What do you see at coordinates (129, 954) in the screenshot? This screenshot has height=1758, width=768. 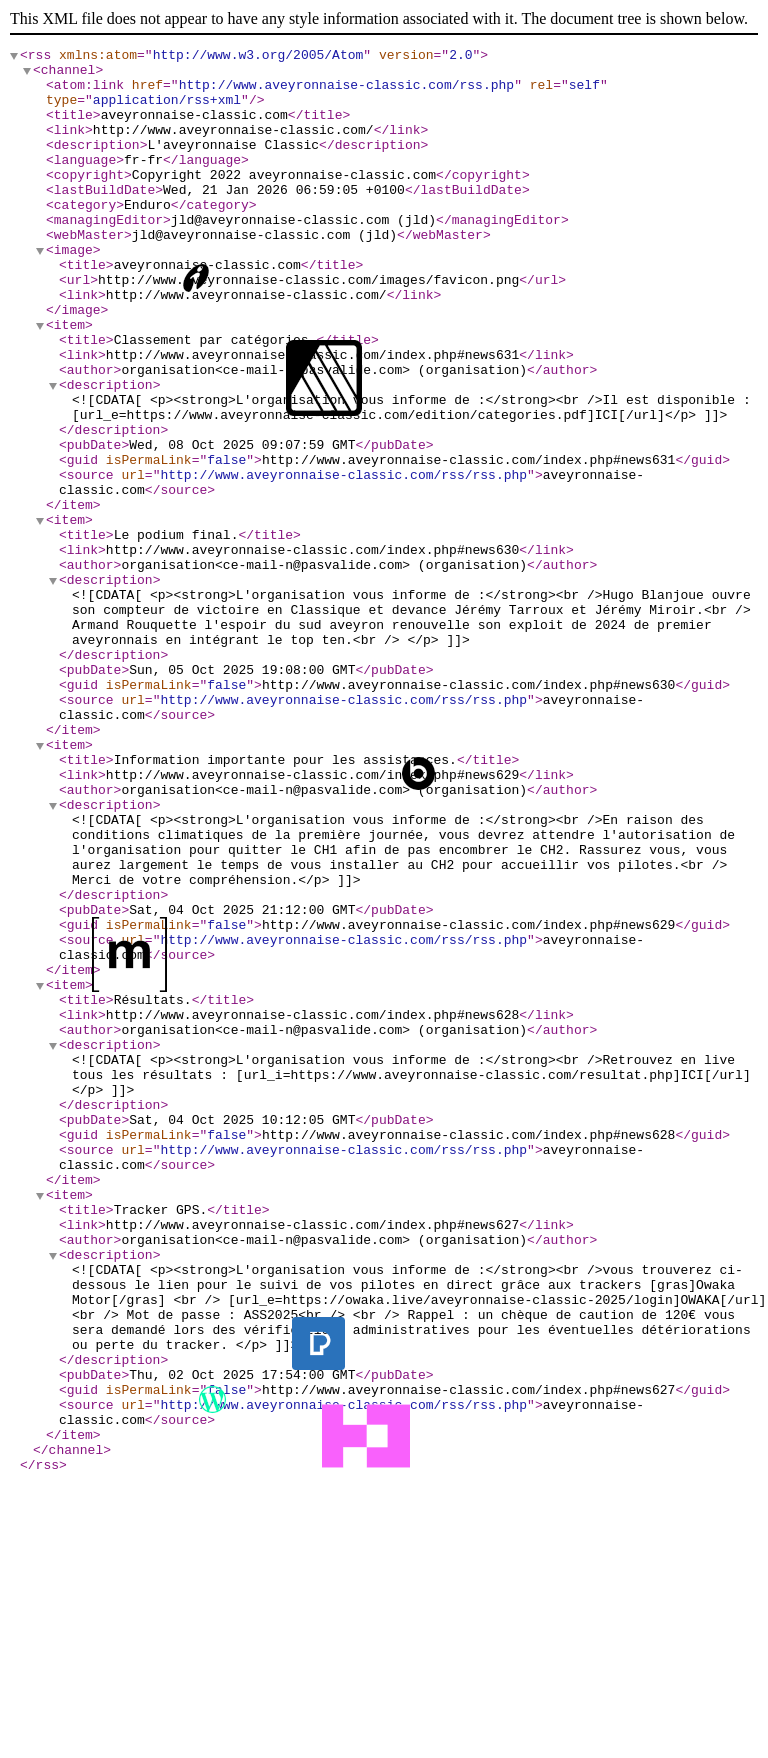 I see `open matrix messaging app` at bounding box center [129, 954].